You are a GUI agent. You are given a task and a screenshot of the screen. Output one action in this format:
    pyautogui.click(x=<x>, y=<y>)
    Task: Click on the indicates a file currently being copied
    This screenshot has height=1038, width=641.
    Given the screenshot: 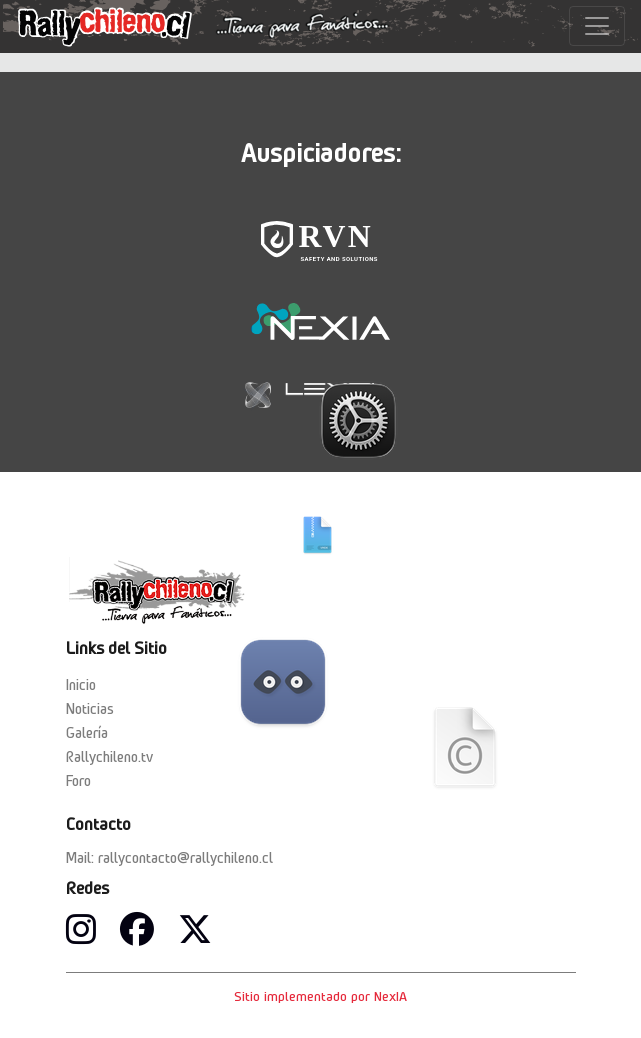 What is the action you would take?
    pyautogui.click(x=465, y=748)
    